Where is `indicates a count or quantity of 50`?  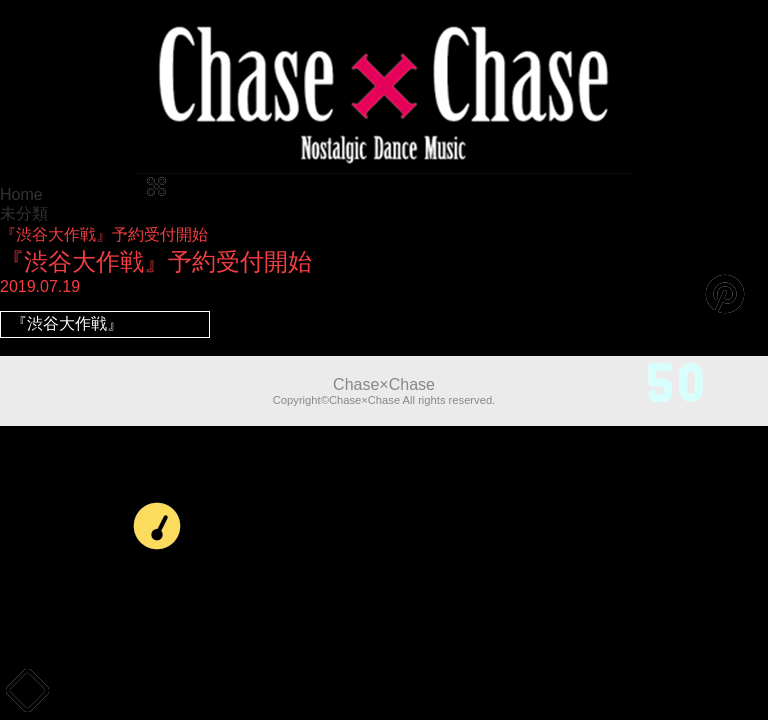 indicates a count or quantity of 50 is located at coordinates (675, 382).